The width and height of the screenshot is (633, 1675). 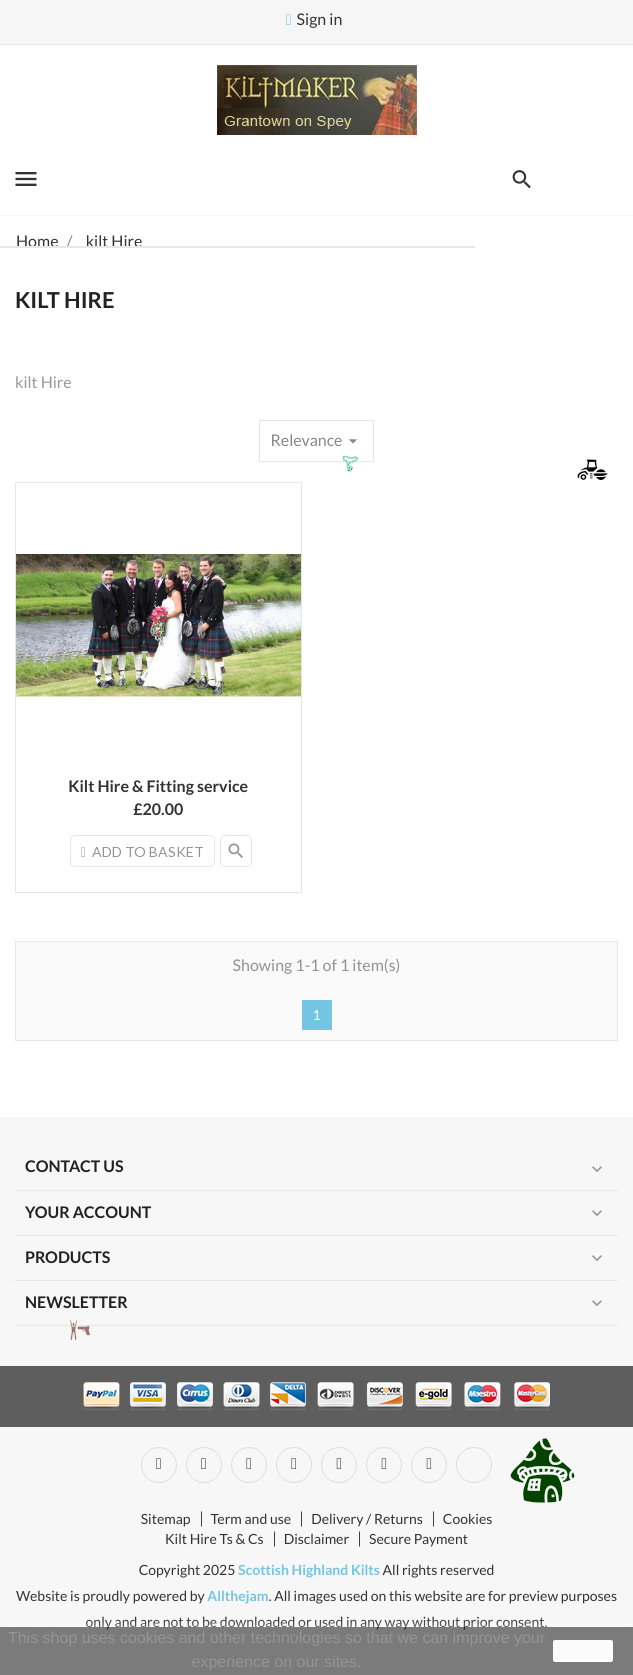 I want to click on access fairy tale or fantasy-themed game content, so click(x=542, y=1470).